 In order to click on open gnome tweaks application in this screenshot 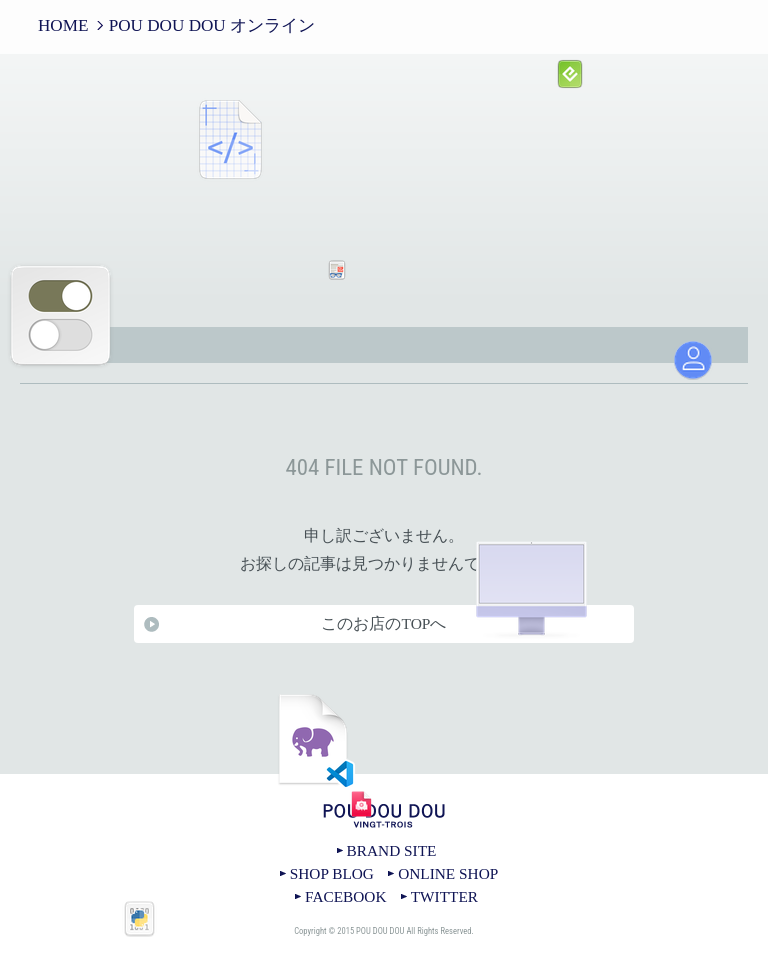, I will do `click(60, 315)`.